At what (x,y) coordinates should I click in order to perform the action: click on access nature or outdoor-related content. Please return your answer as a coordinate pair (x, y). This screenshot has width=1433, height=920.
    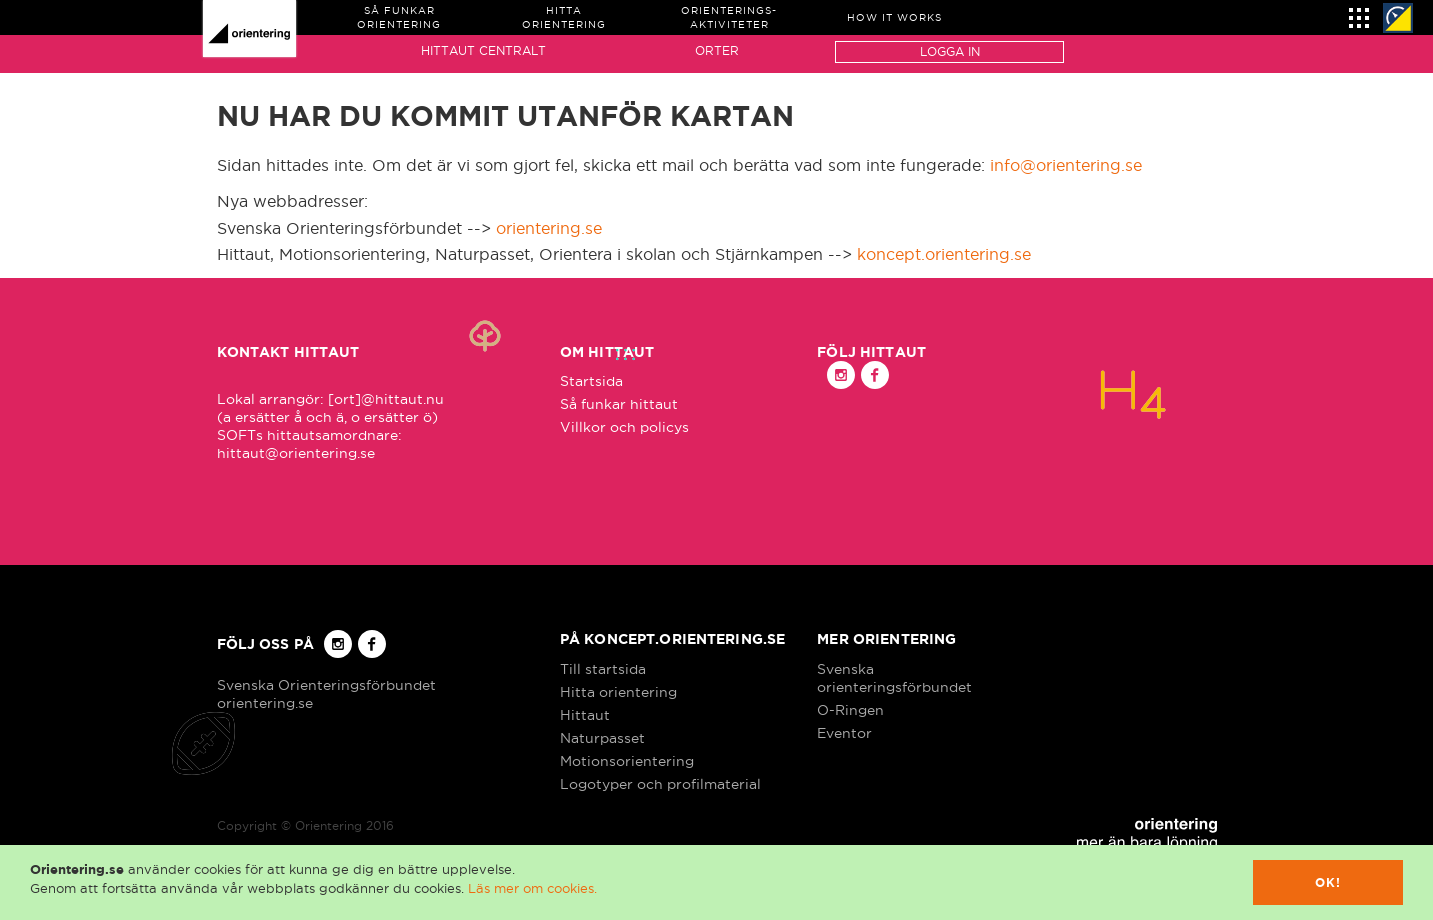
    Looking at the image, I should click on (485, 336).